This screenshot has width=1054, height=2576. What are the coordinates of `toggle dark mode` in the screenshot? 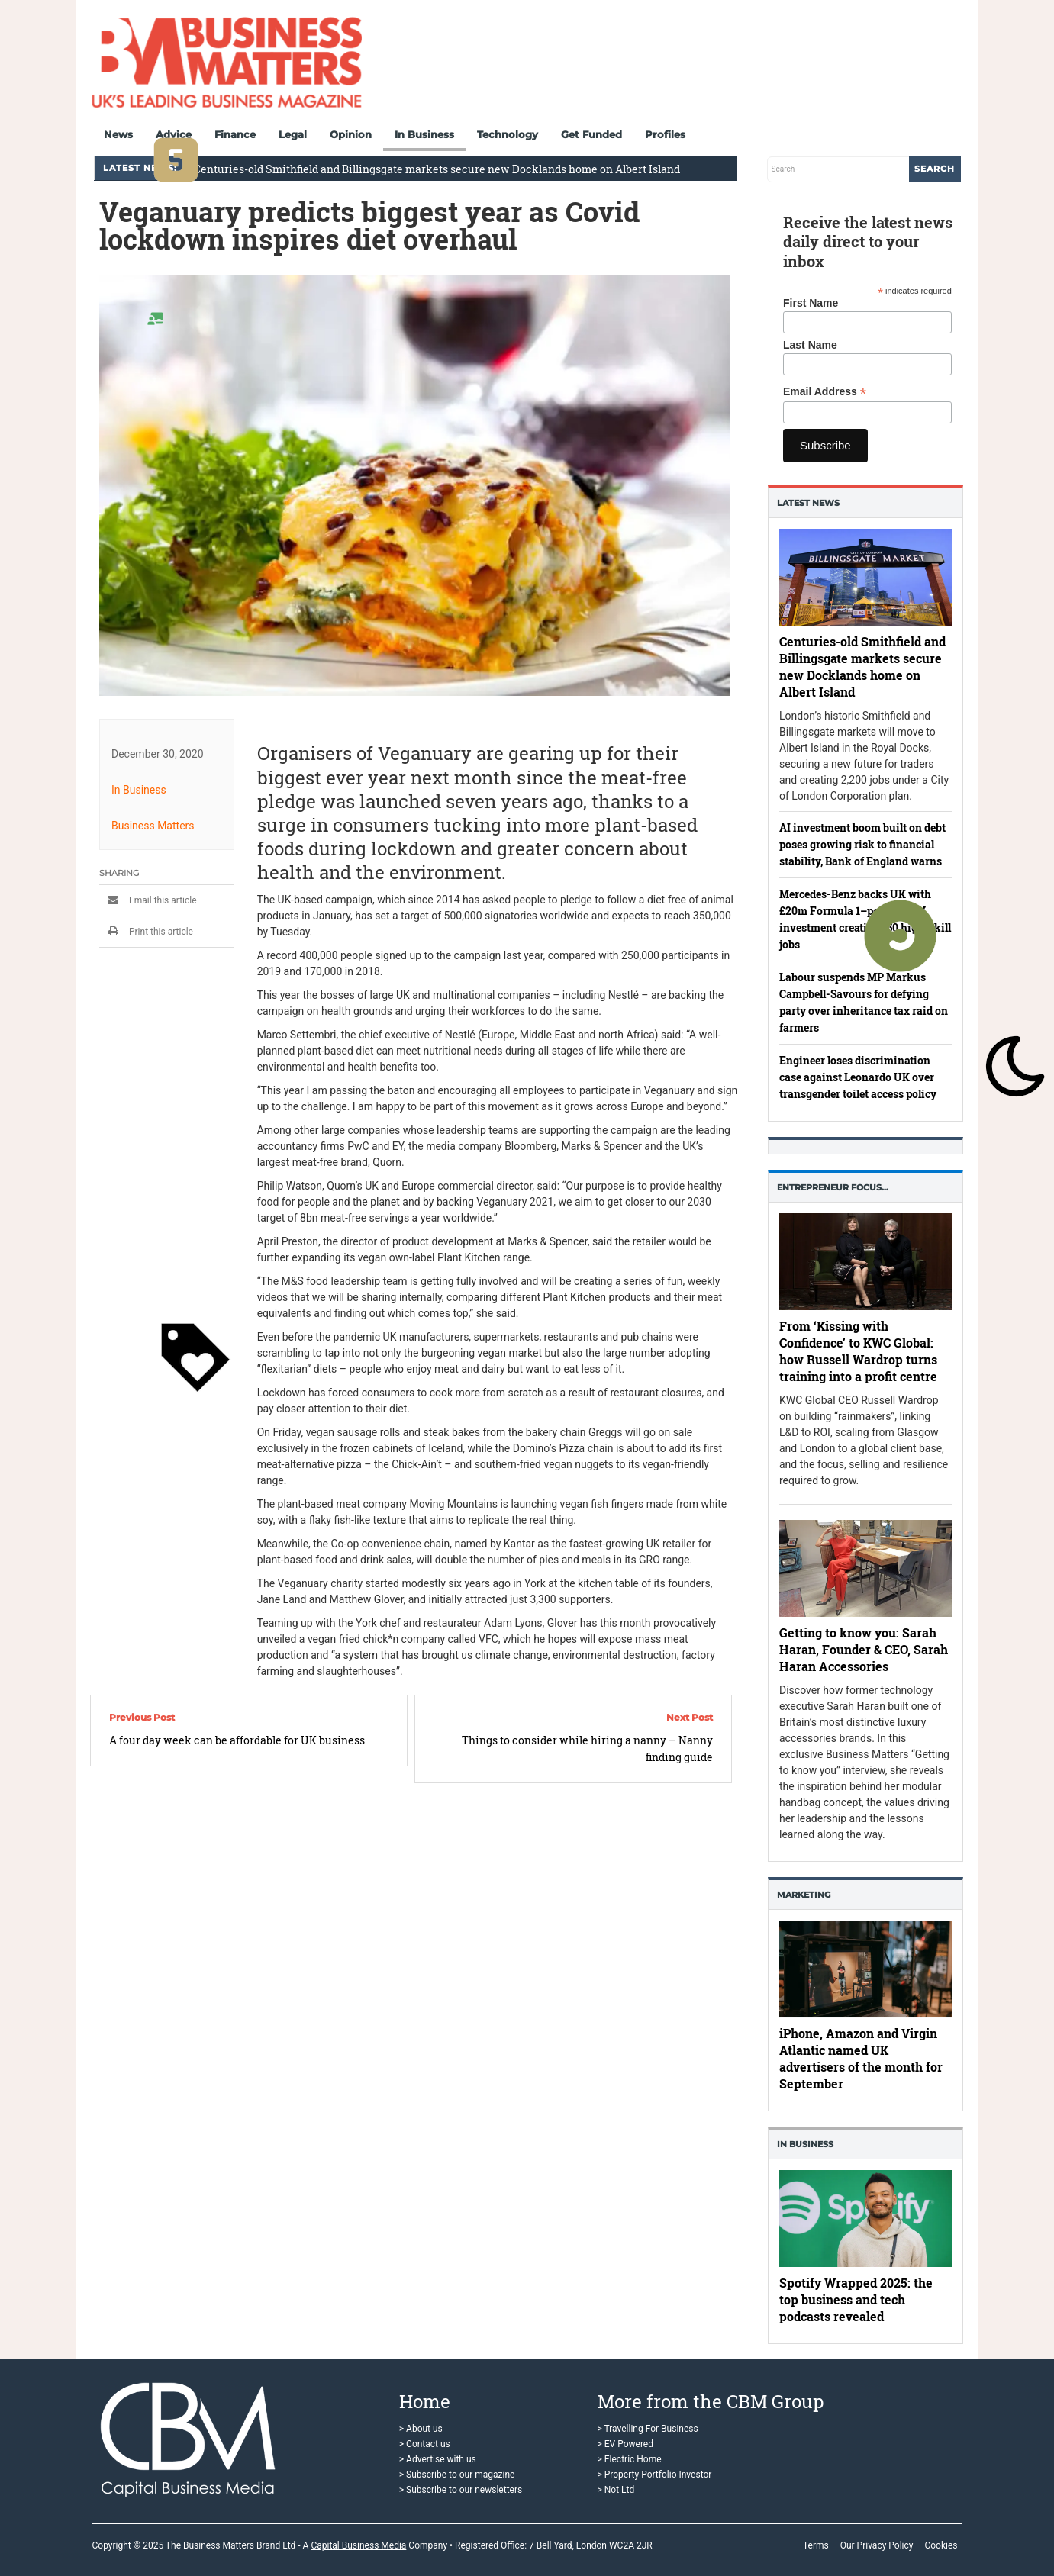 It's located at (1016, 1066).